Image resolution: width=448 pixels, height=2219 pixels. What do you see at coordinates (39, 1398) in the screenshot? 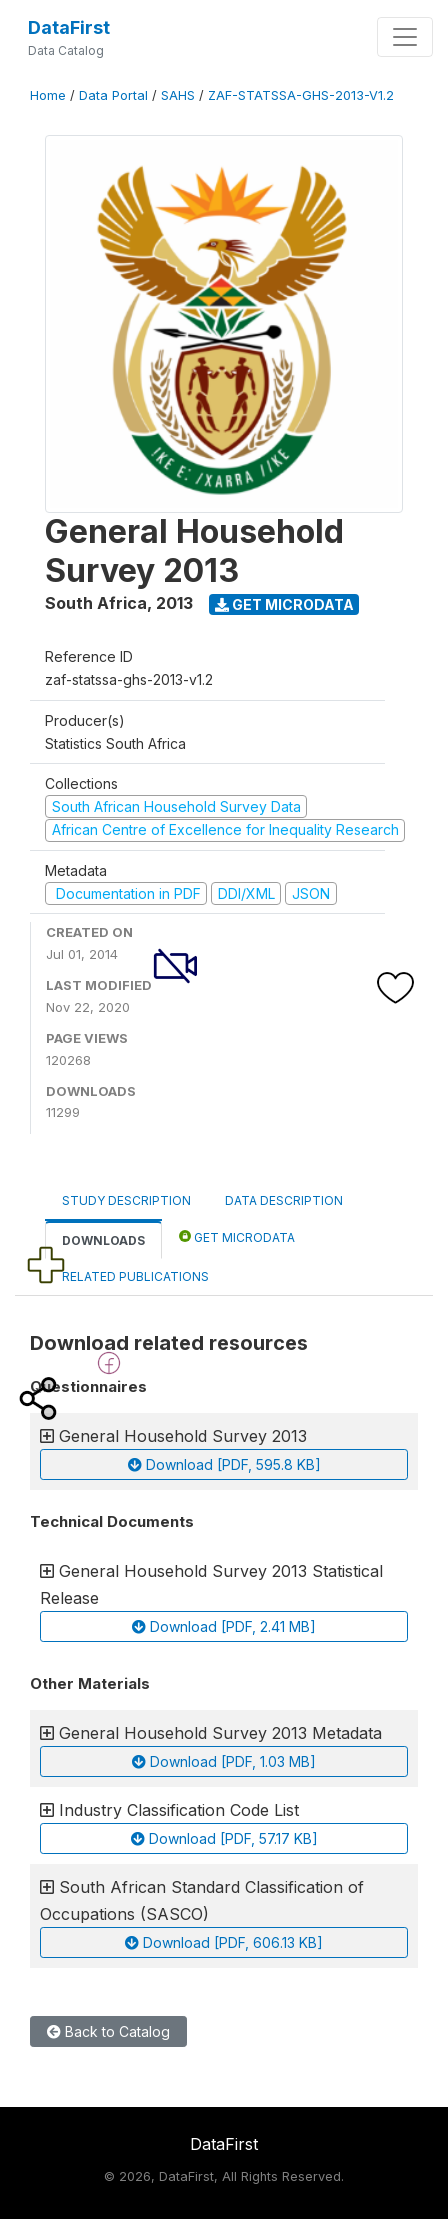
I see `share content to social networks` at bounding box center [39, 1398].